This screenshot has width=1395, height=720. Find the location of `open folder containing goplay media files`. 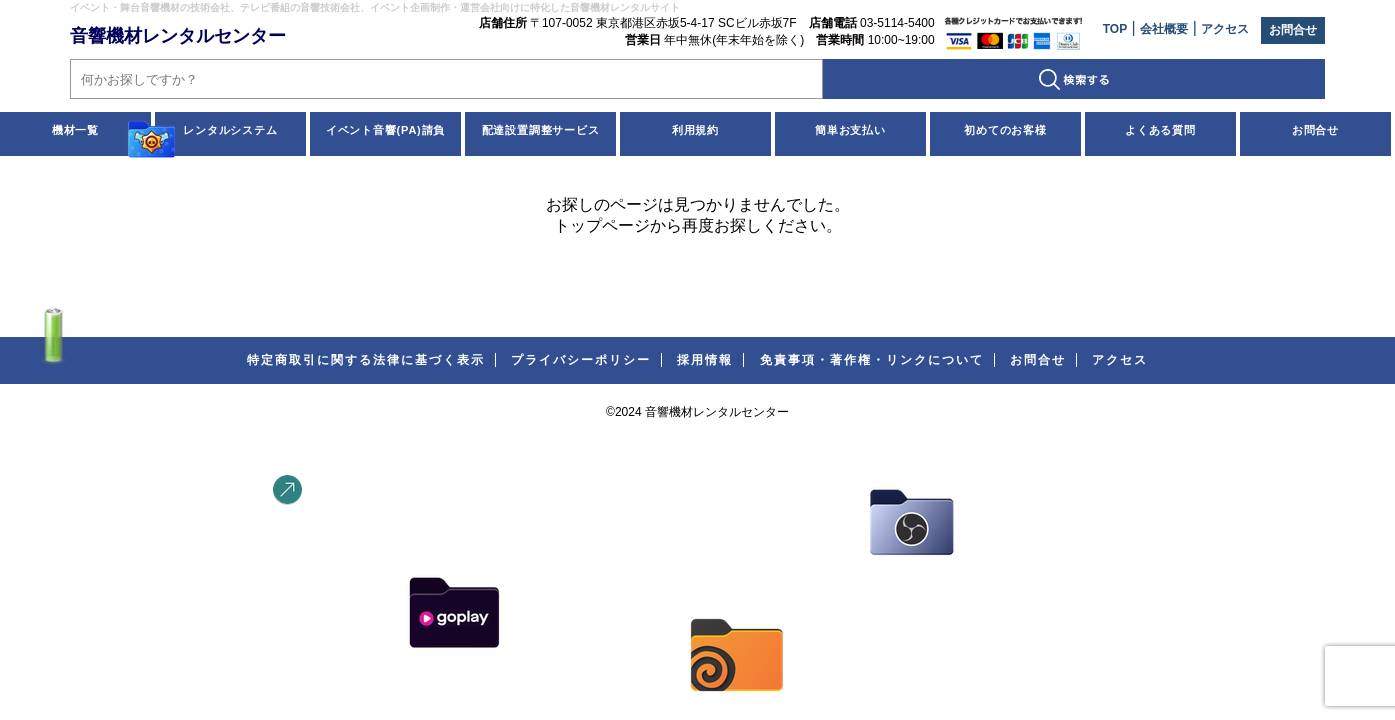

open folder containing goplay media files is located at coordinates (454, 615).